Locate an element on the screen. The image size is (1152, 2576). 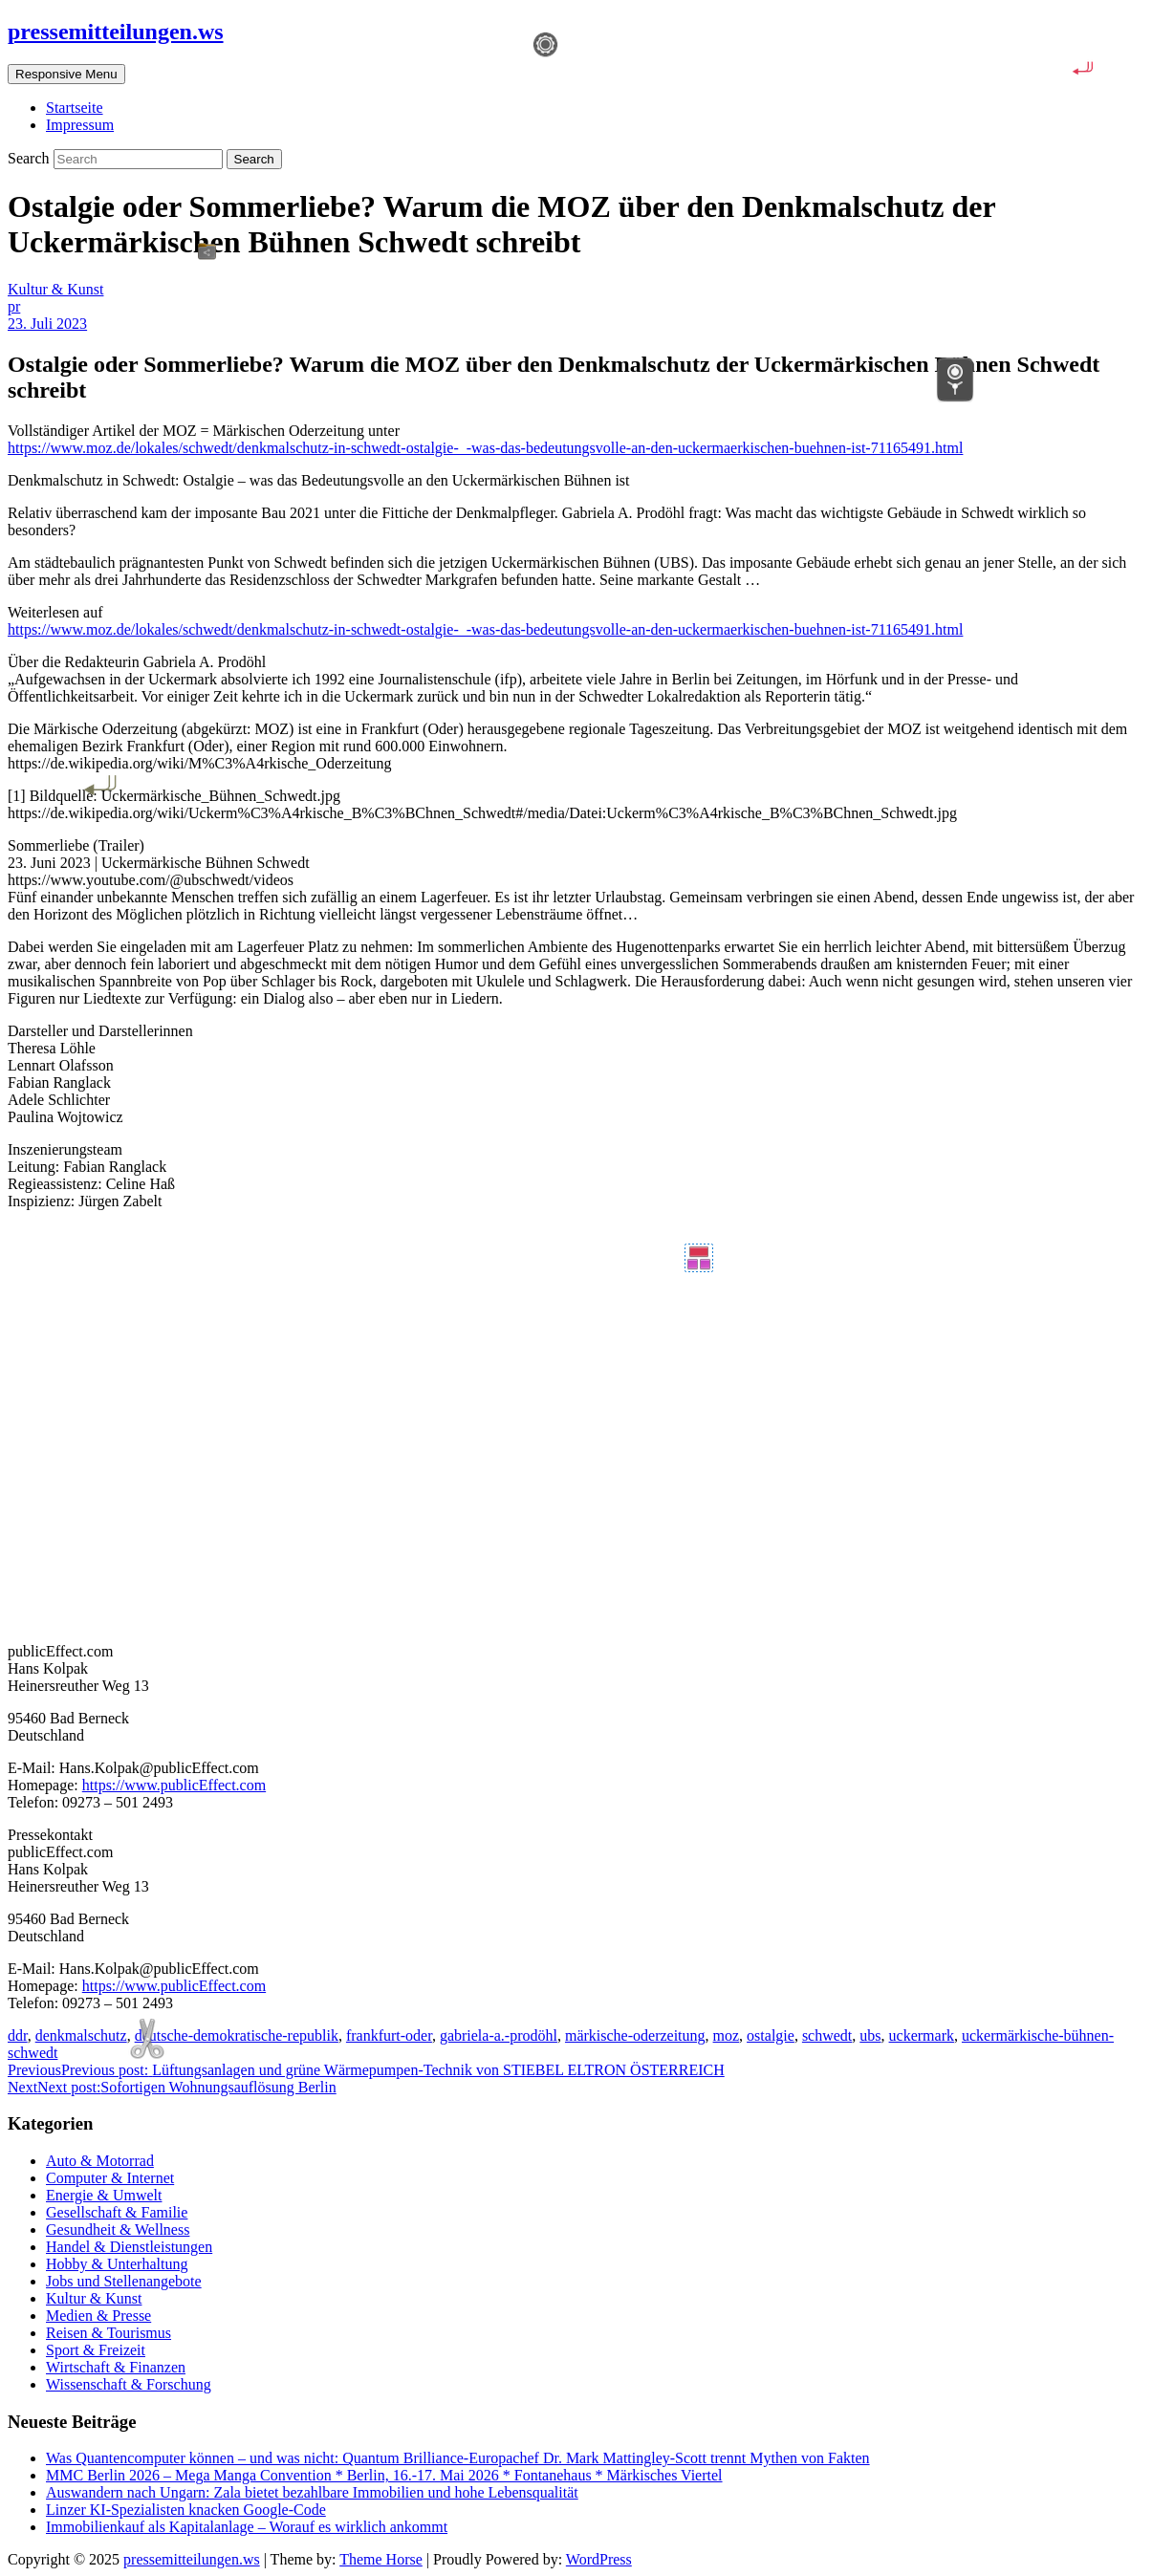
open your public shared folder is located at coordinates (206, 250).